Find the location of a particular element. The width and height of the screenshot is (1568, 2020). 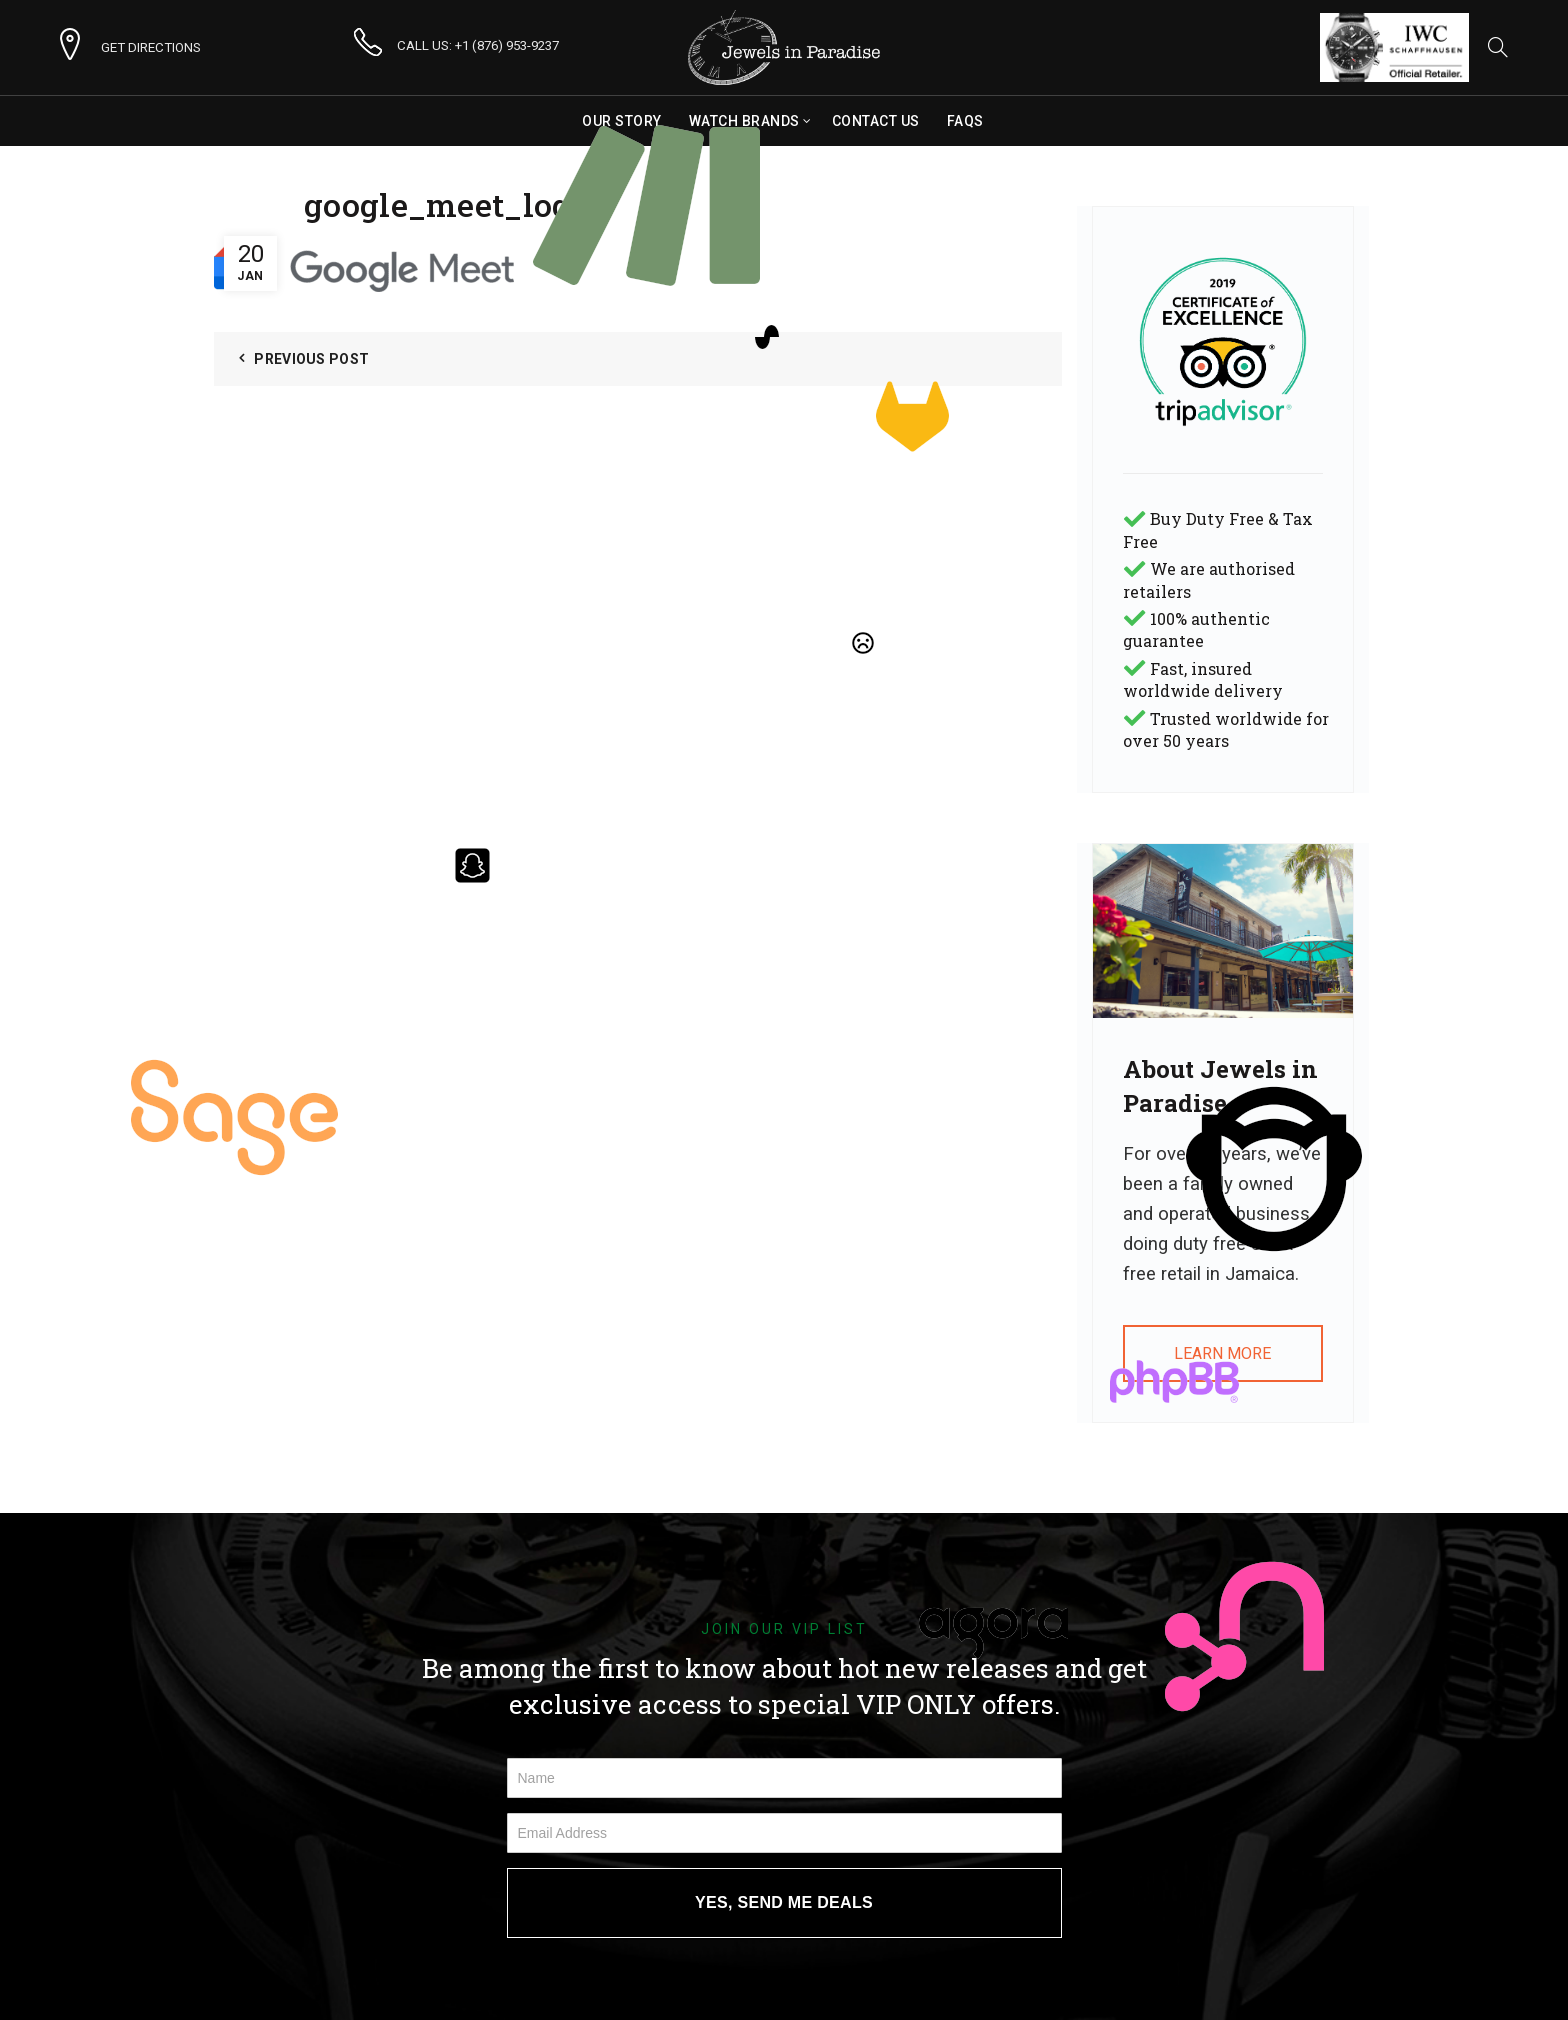

open the Napster music streaming app is located at coordinates (1274, 1169).